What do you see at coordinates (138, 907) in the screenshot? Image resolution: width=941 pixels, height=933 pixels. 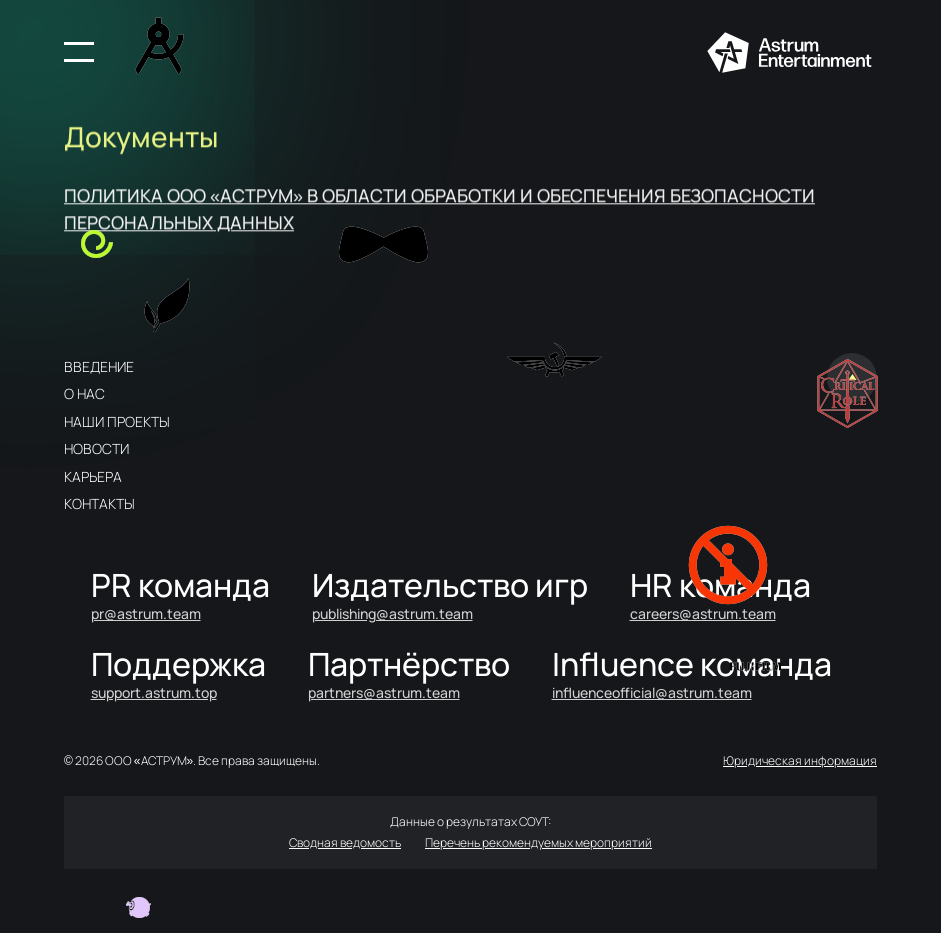 I see `open the Plurk social networking app` at bounding box center [138, 907].